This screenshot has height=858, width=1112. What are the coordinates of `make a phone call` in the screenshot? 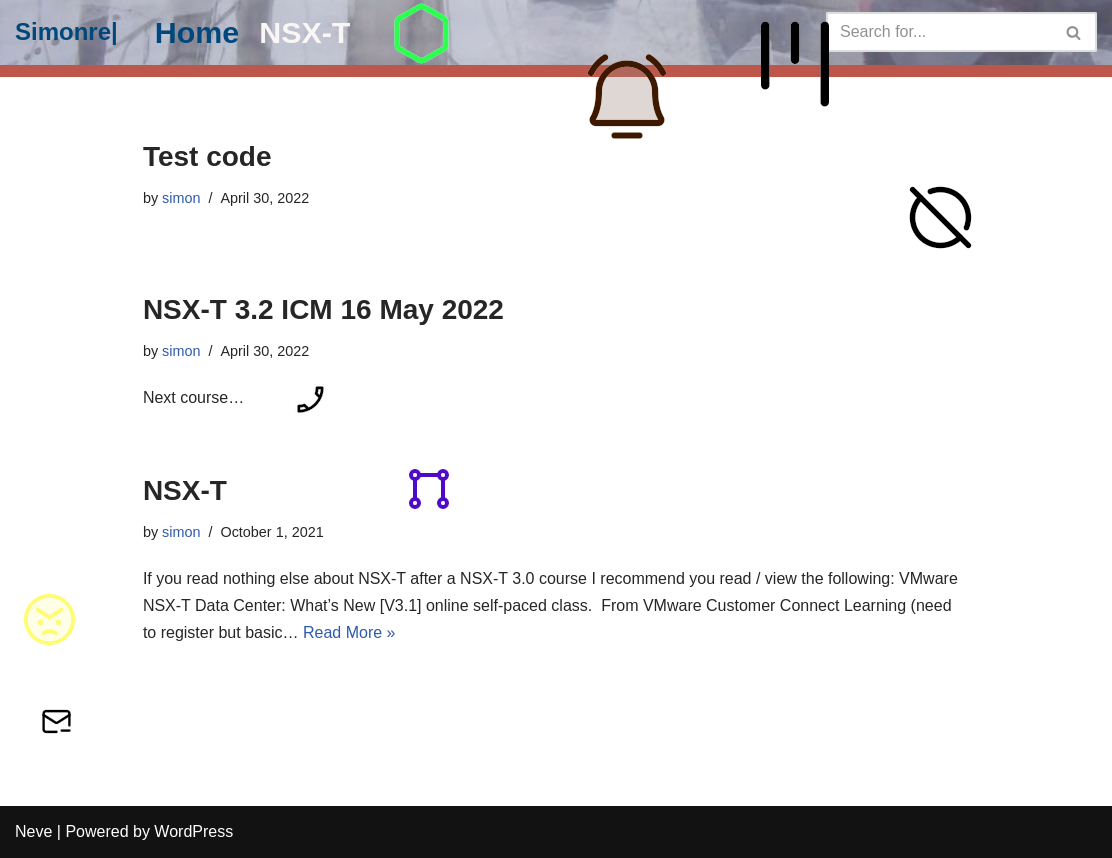 It's located at (310, 399).